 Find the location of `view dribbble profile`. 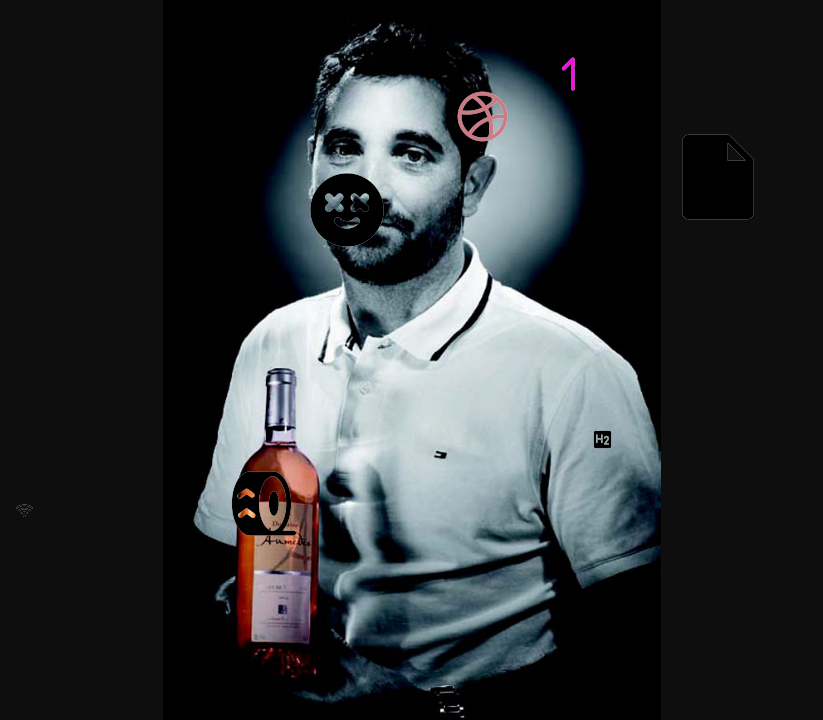

view dribbble profile is located at coordinates (482, 116).